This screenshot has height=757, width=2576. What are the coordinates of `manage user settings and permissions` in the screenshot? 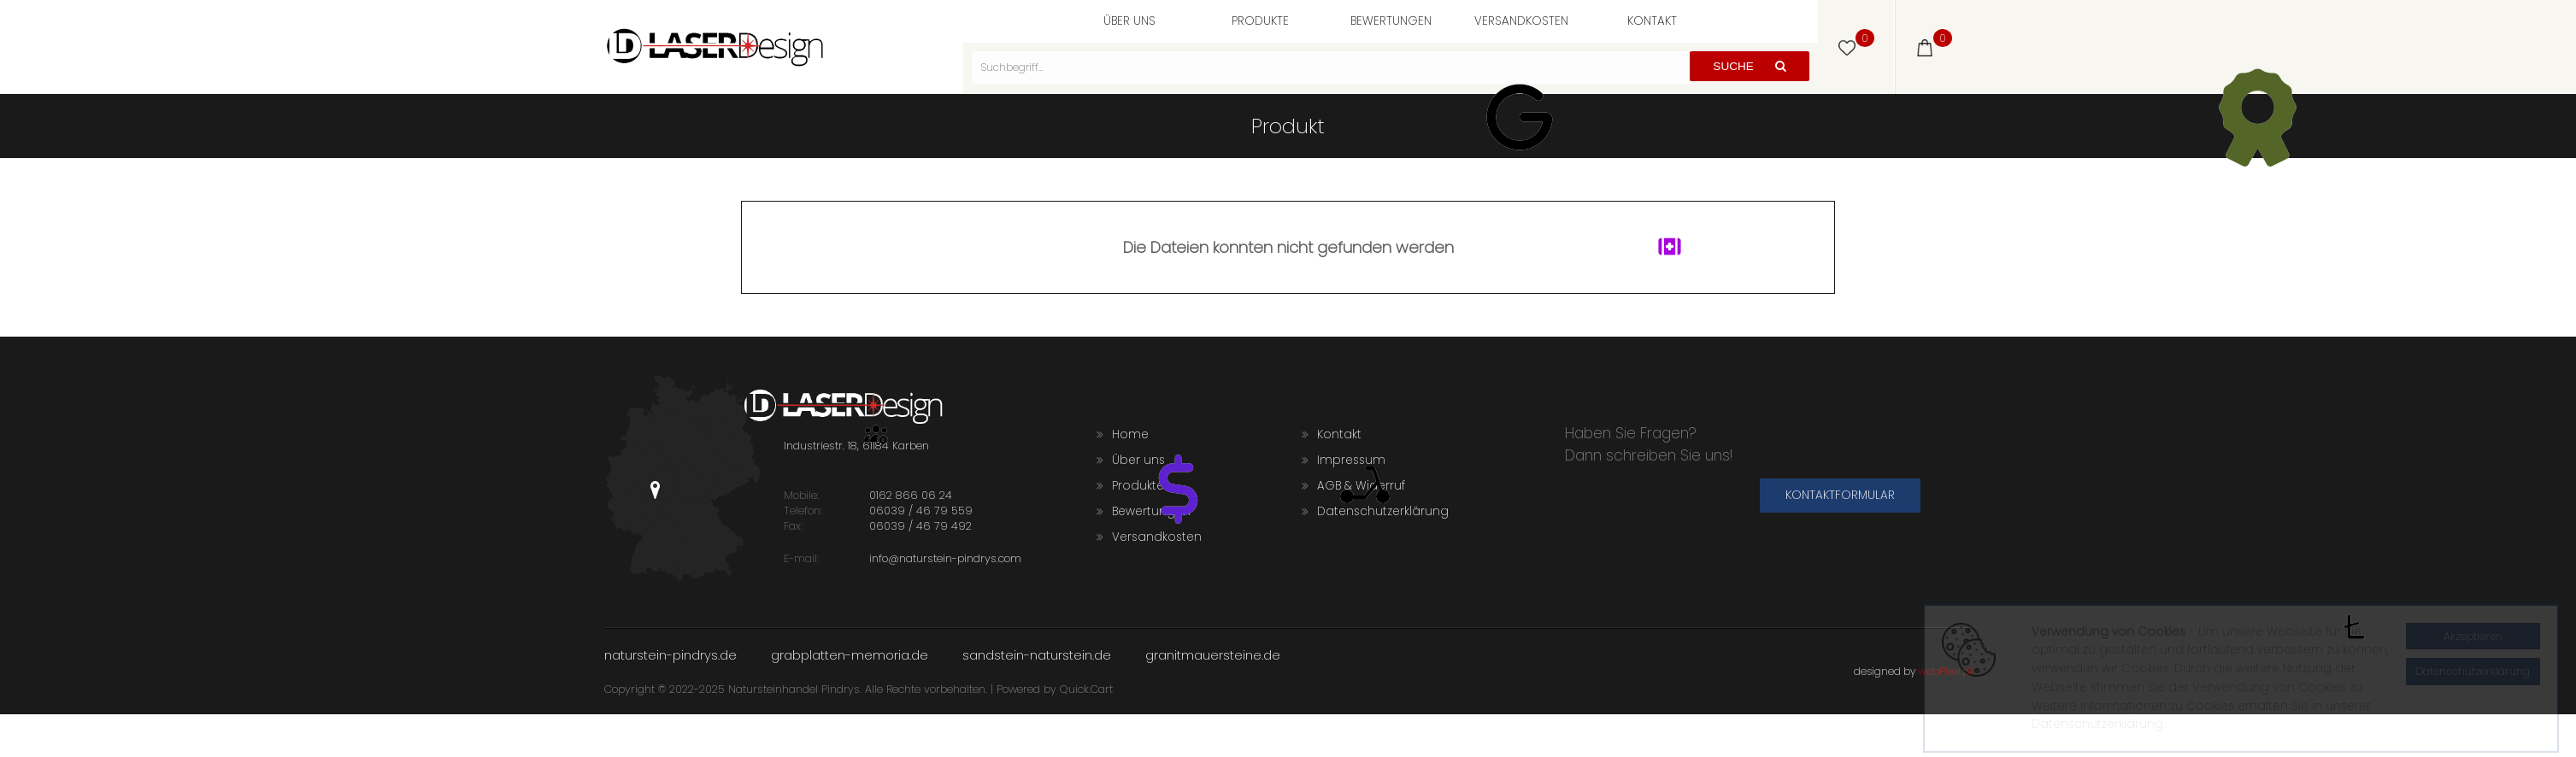 It's located at (876, 434).